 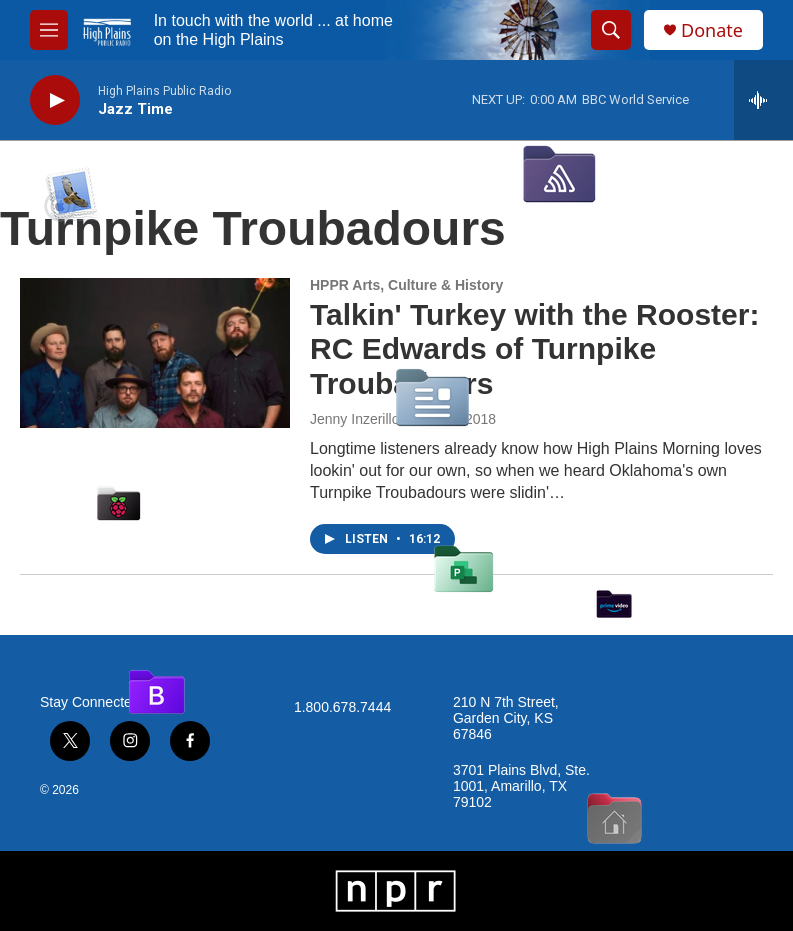 What do you see at coordinates (559, 176) in the screenshot?
I see `folder containing sentry error monitoring projects` at bounding box center [559, 176].